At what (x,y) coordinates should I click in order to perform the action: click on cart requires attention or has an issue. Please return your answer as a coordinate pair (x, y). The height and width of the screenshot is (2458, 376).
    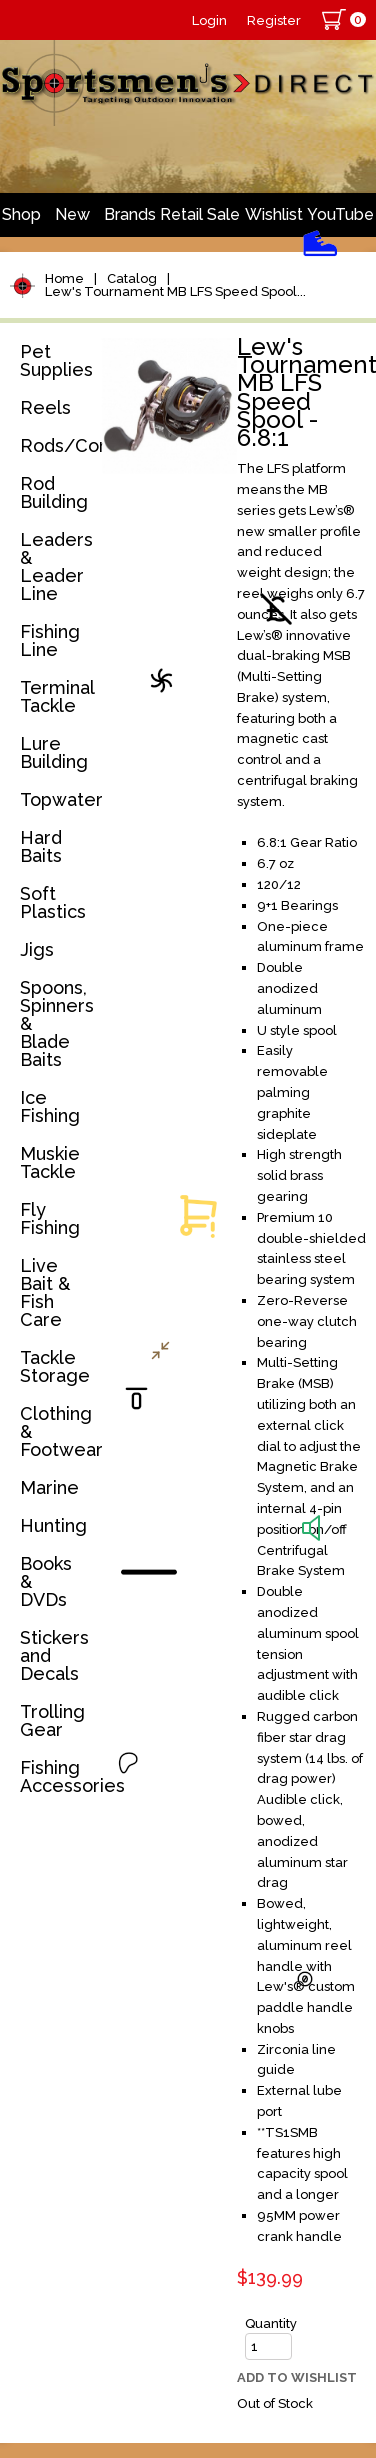
    Looking at the image, I should click on (198, 1215).